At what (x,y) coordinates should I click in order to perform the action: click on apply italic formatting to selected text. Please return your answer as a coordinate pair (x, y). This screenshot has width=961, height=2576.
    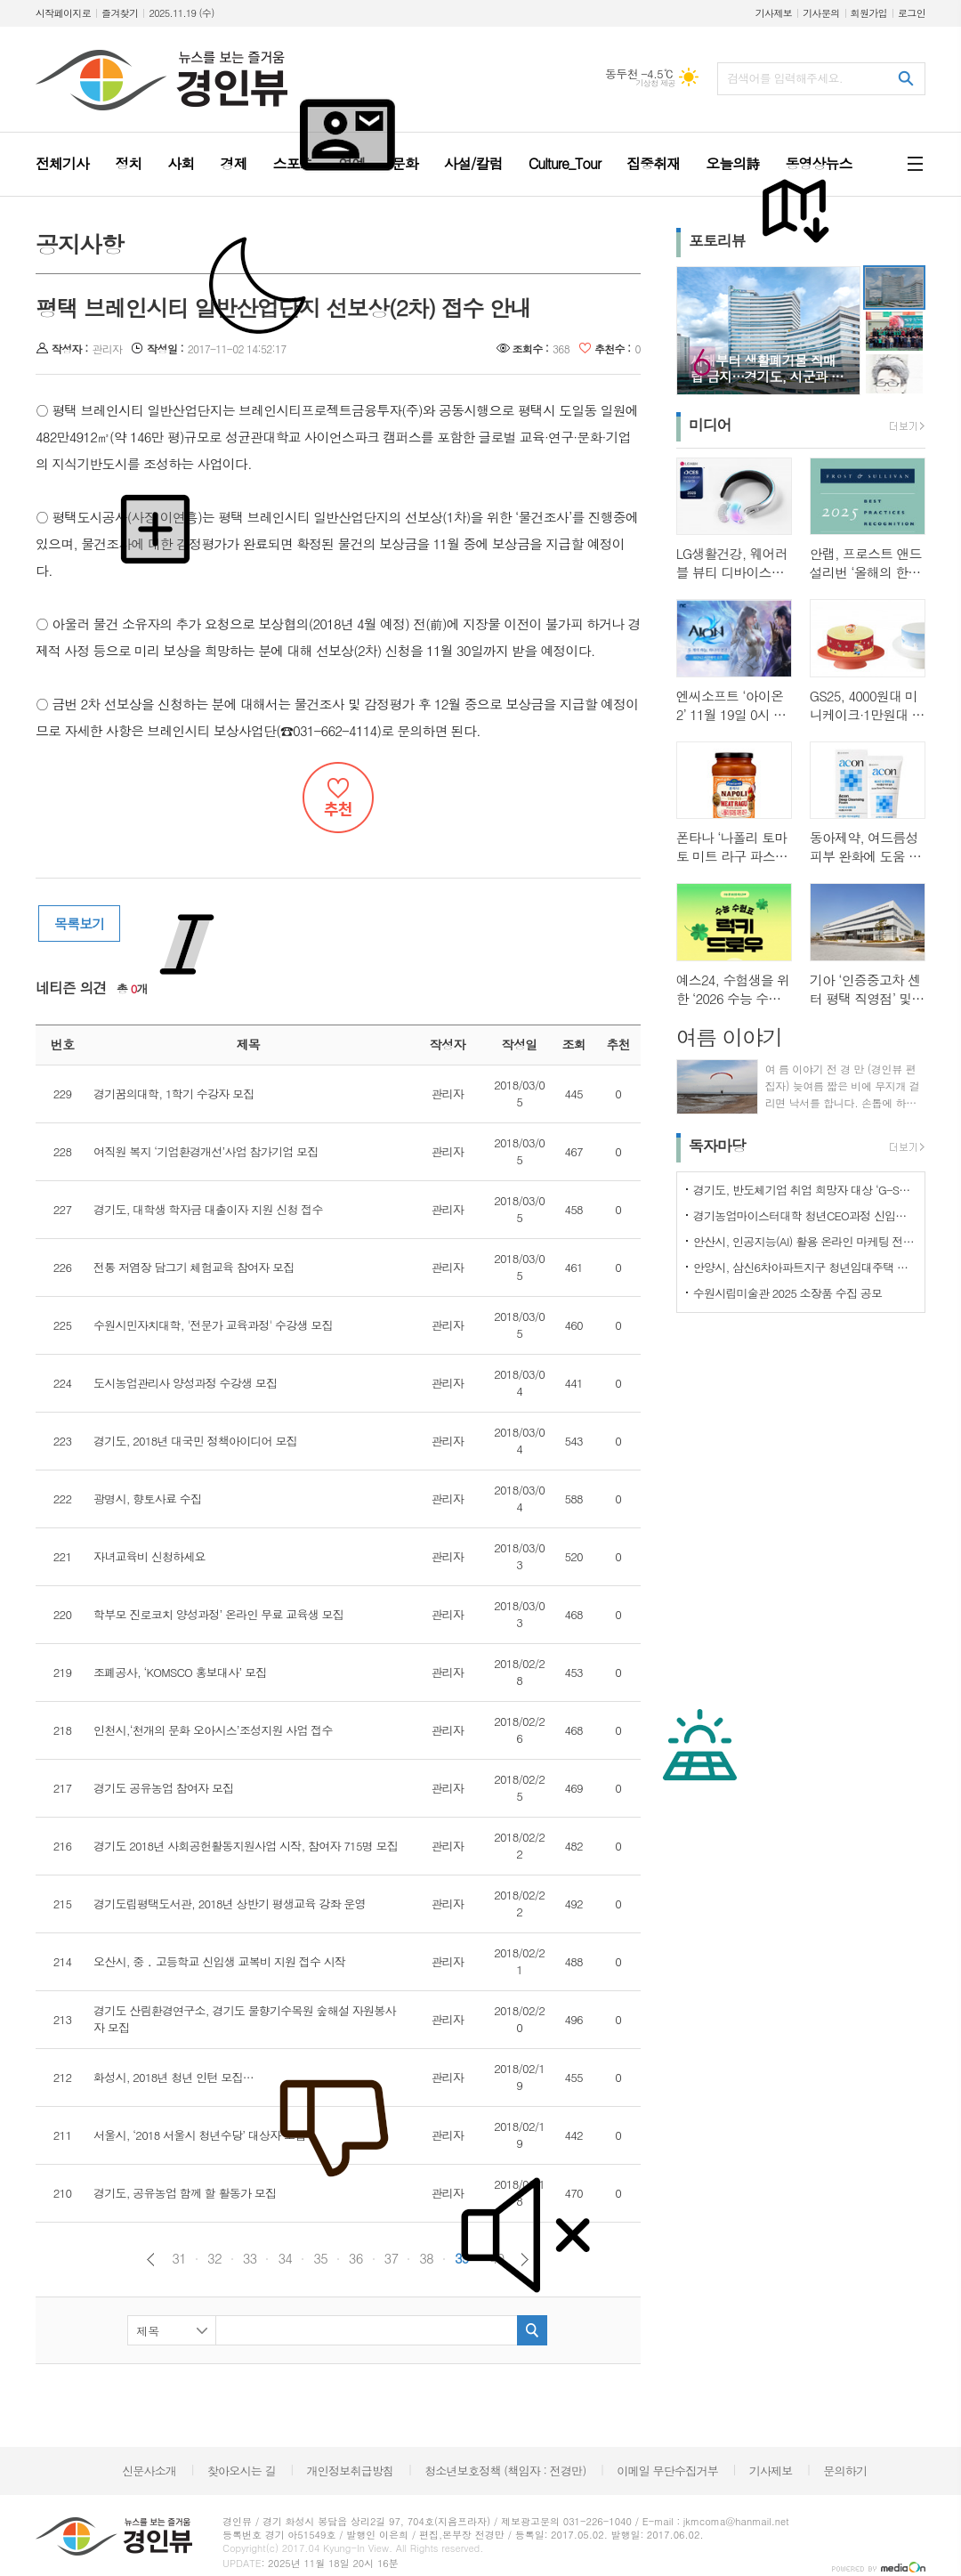
    Looking at the image, I should click on (187, 944).